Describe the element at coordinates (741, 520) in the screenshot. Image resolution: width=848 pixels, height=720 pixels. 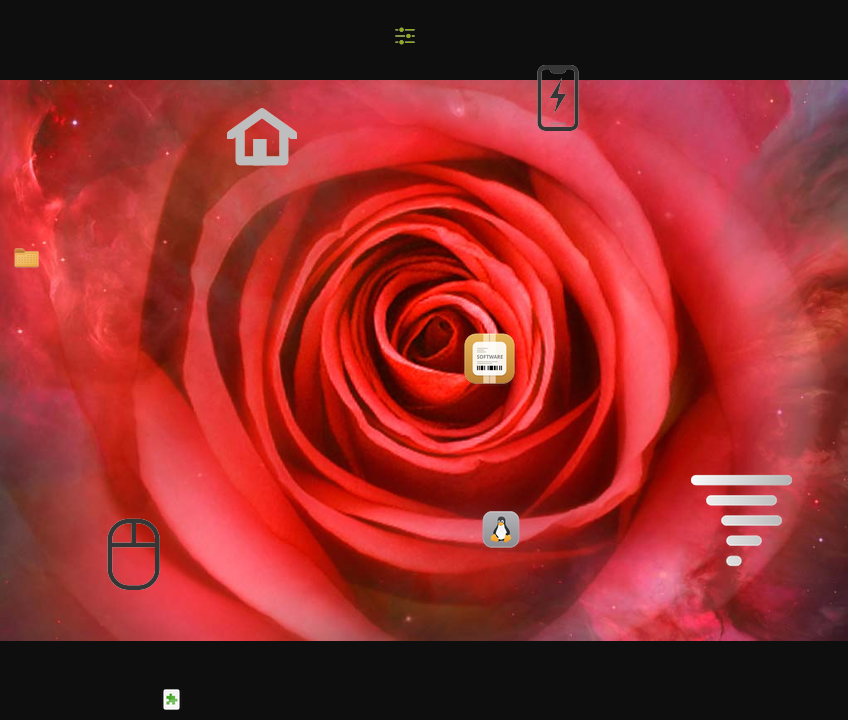
I see `indicates tornado or severe storm warning` at that location.